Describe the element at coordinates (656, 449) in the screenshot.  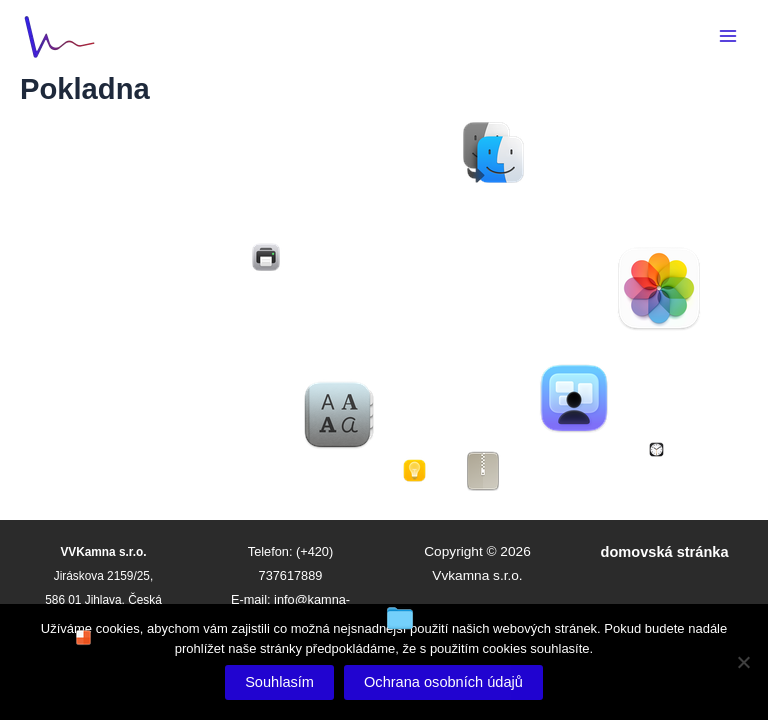
I see `open the clock app` at that location.